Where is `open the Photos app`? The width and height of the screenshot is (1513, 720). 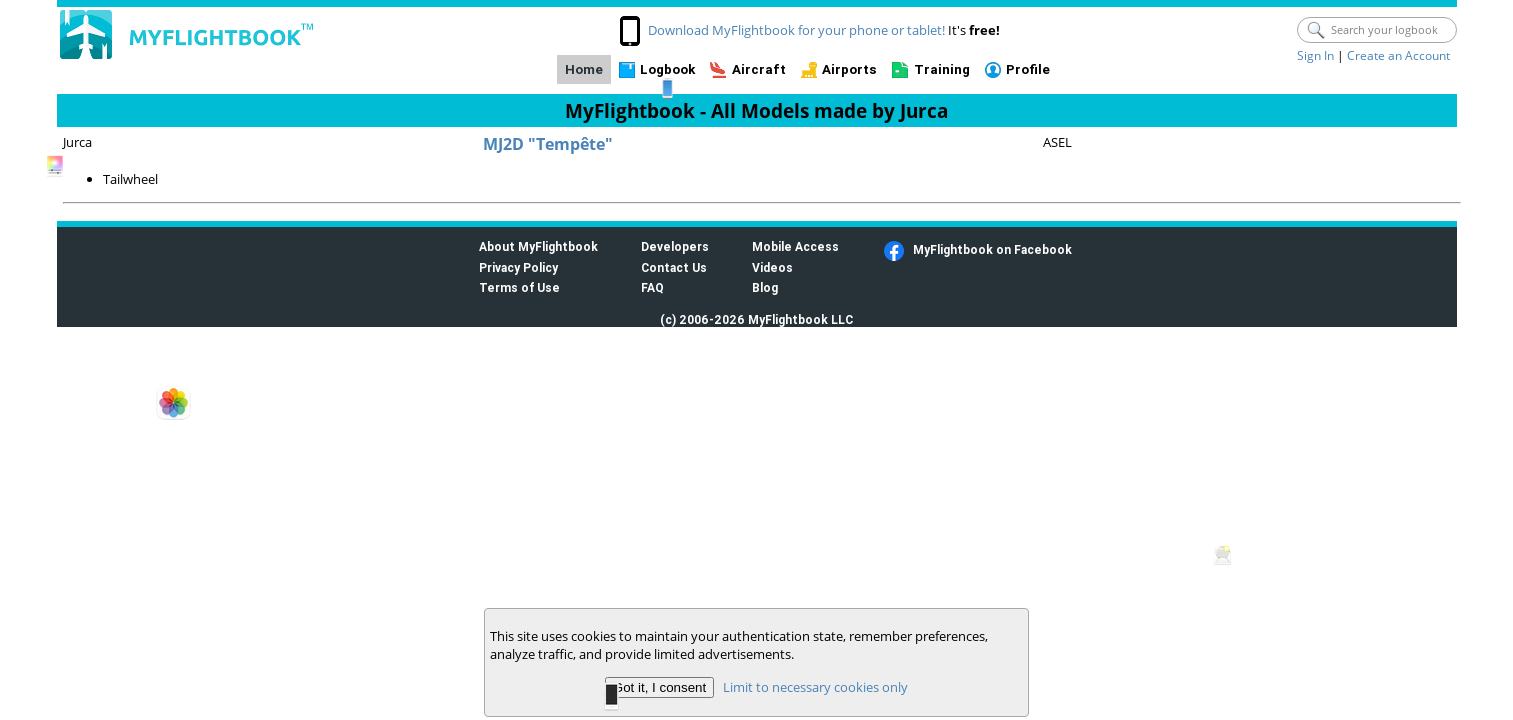 open the Photos app is located at coordinates (173, 402).